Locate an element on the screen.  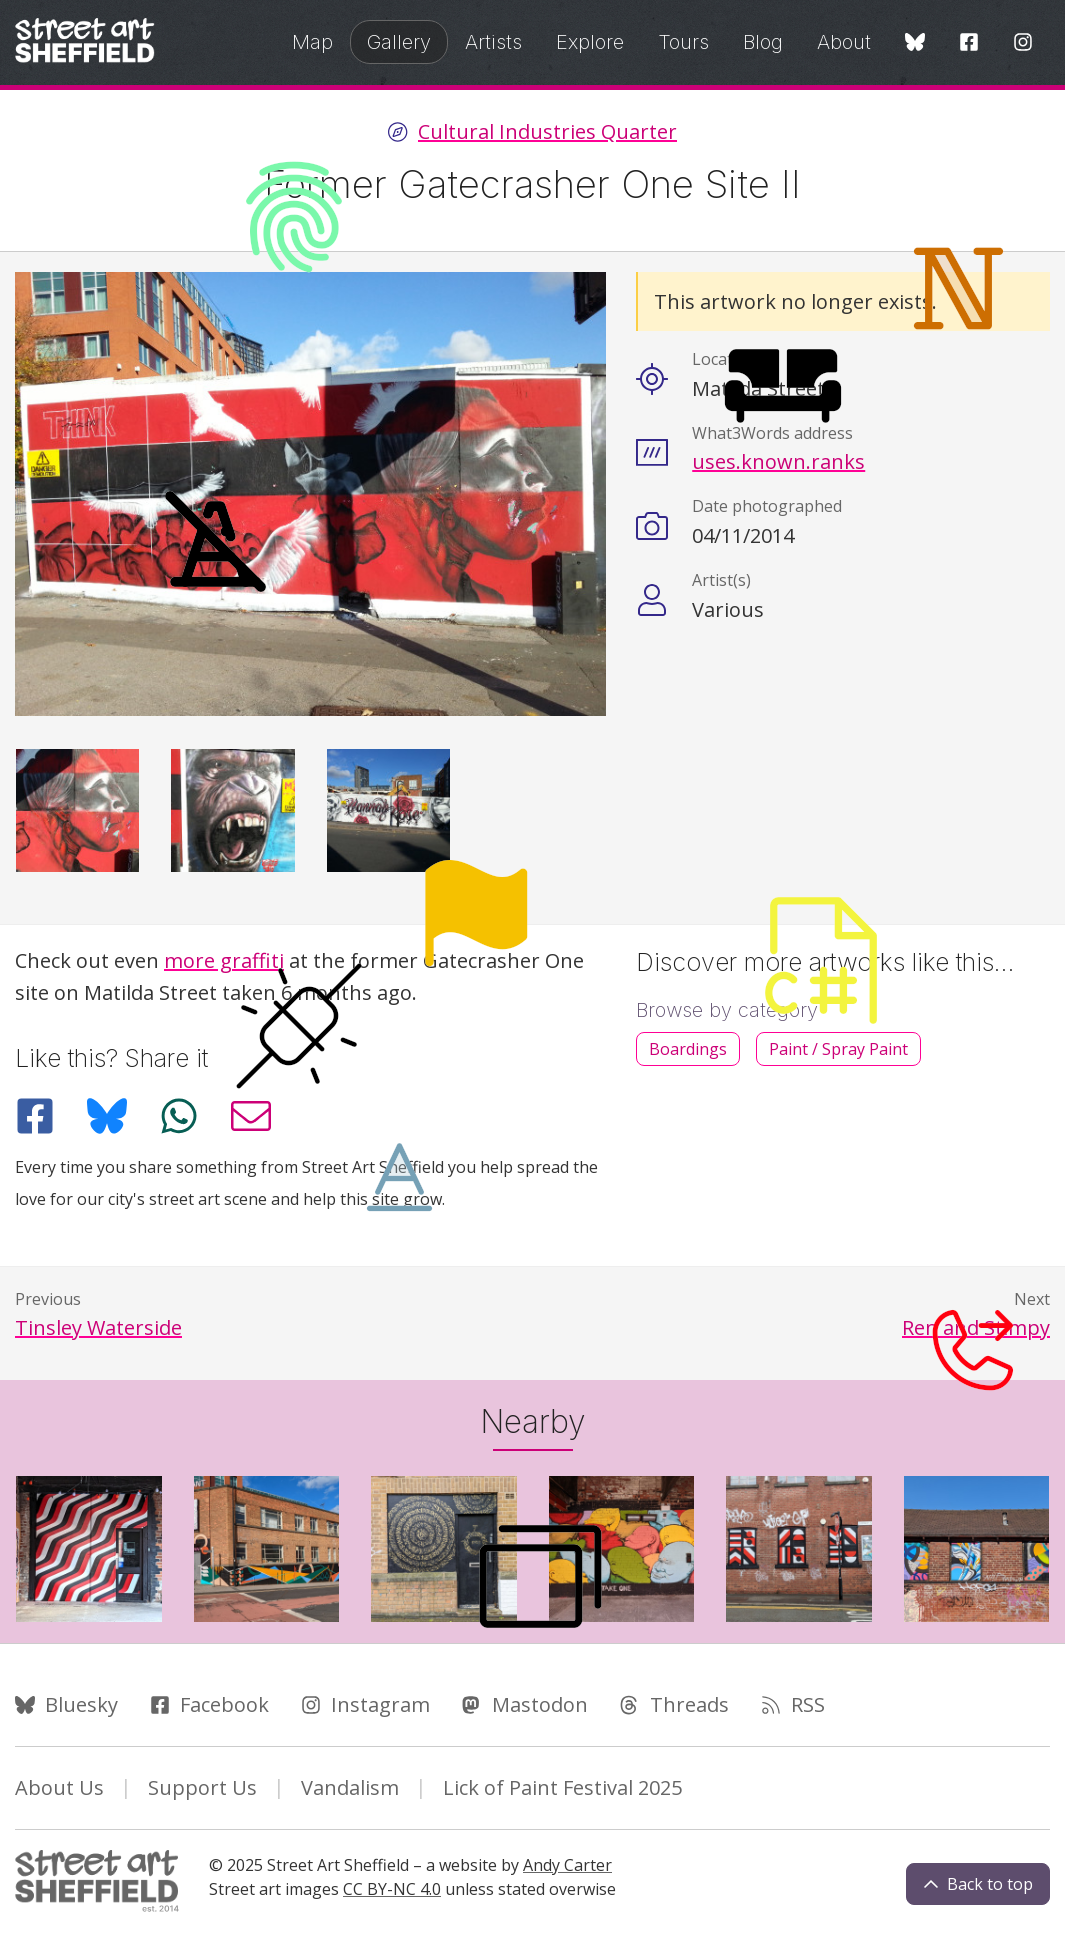
open notion app is located at coordinates (958, 288).